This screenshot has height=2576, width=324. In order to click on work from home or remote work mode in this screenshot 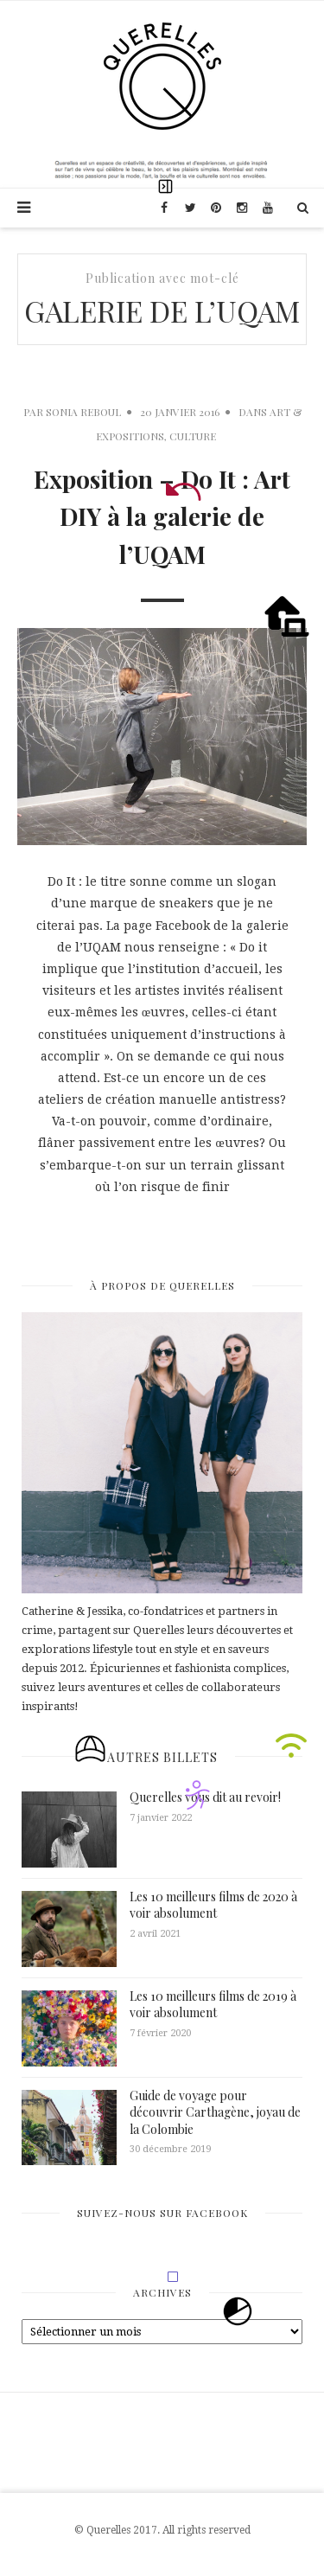, I will do `click(287, 616)`.